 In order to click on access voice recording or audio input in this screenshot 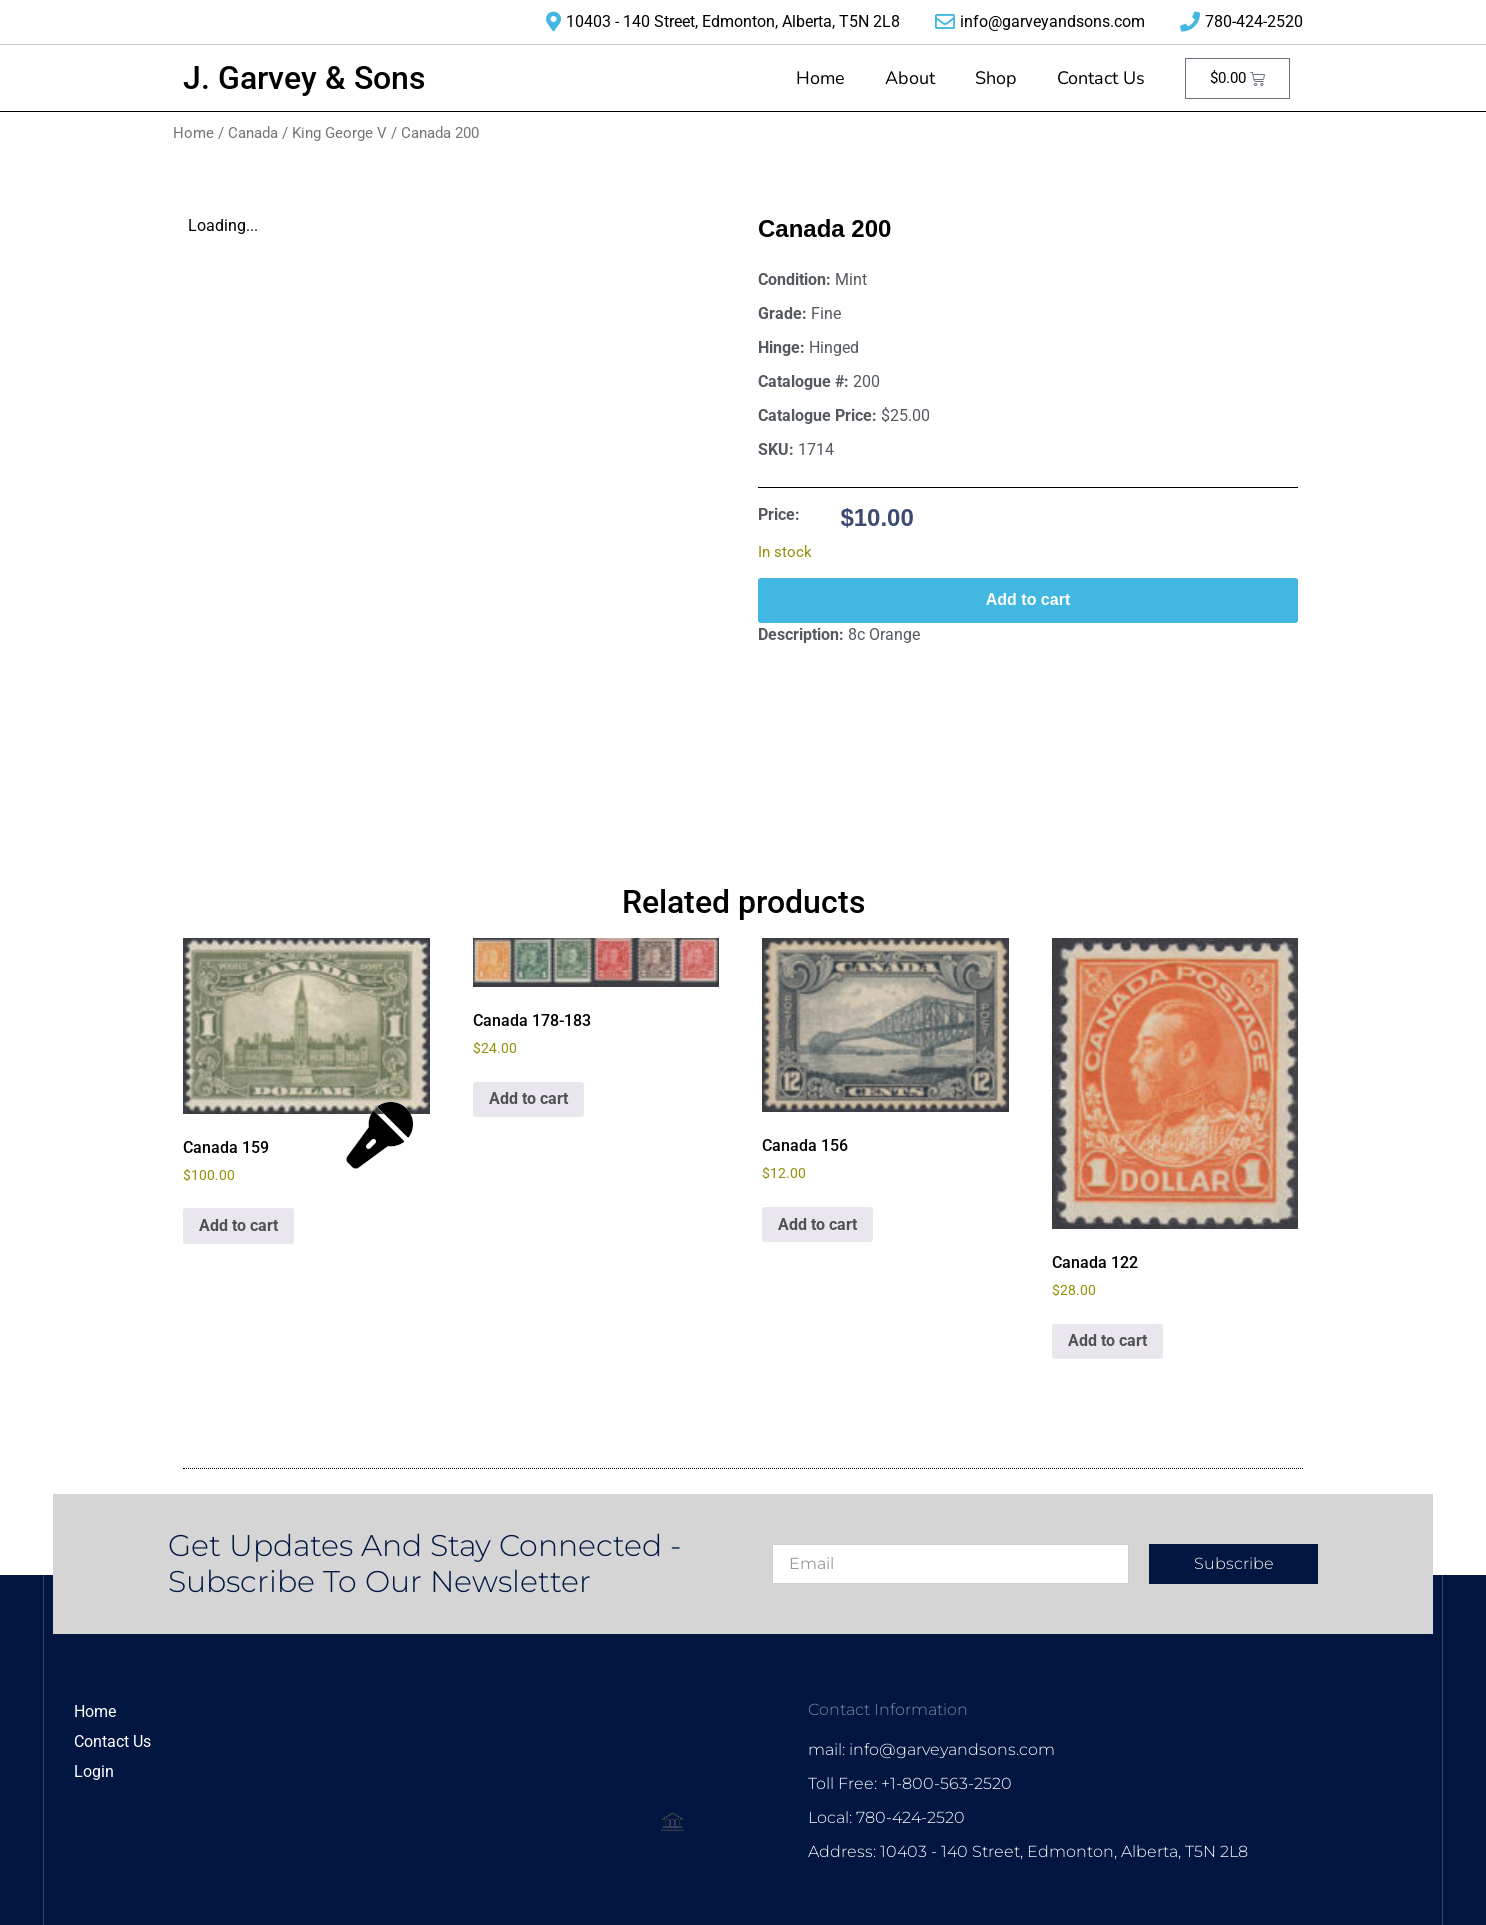, I will do `click(378, 1136)`.